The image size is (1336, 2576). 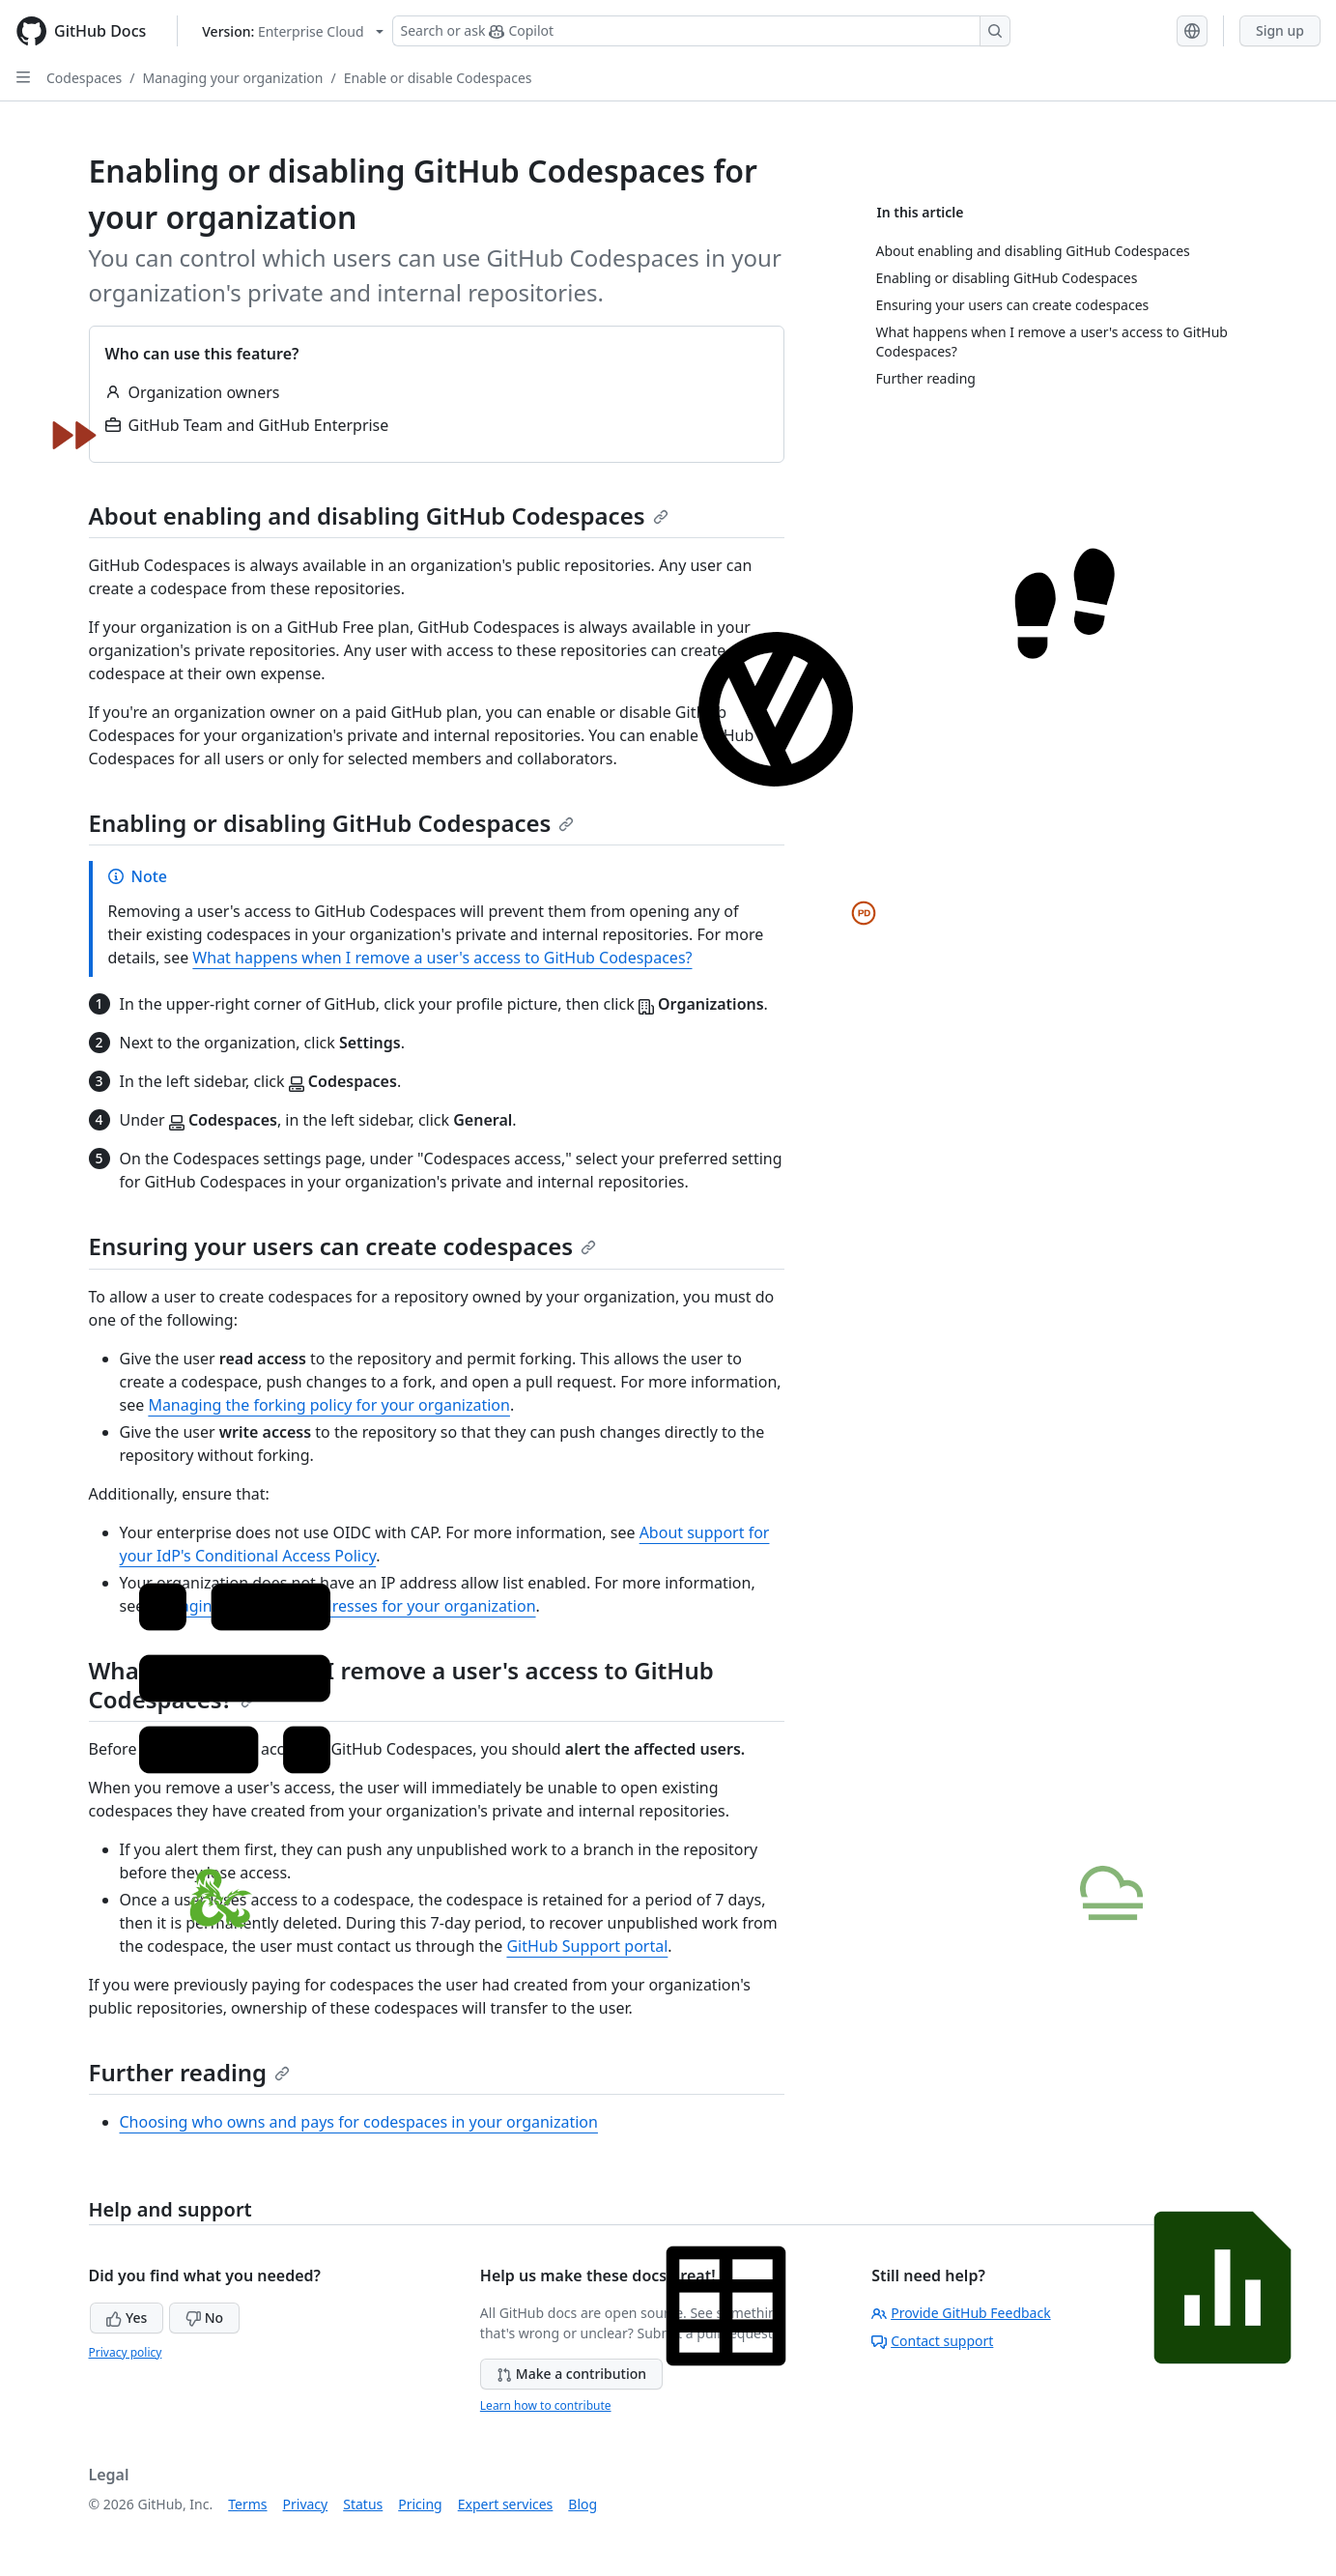 I want to click on Dungeons & Dragons official logo, so click(x=220, y=1898).